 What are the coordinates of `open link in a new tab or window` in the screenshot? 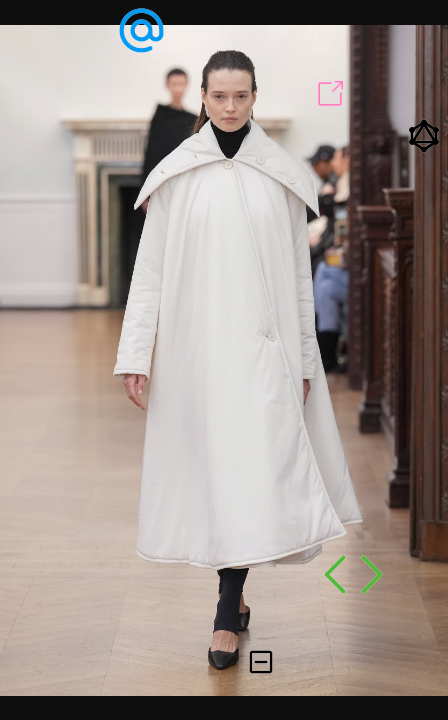 It's located at (330, 94).